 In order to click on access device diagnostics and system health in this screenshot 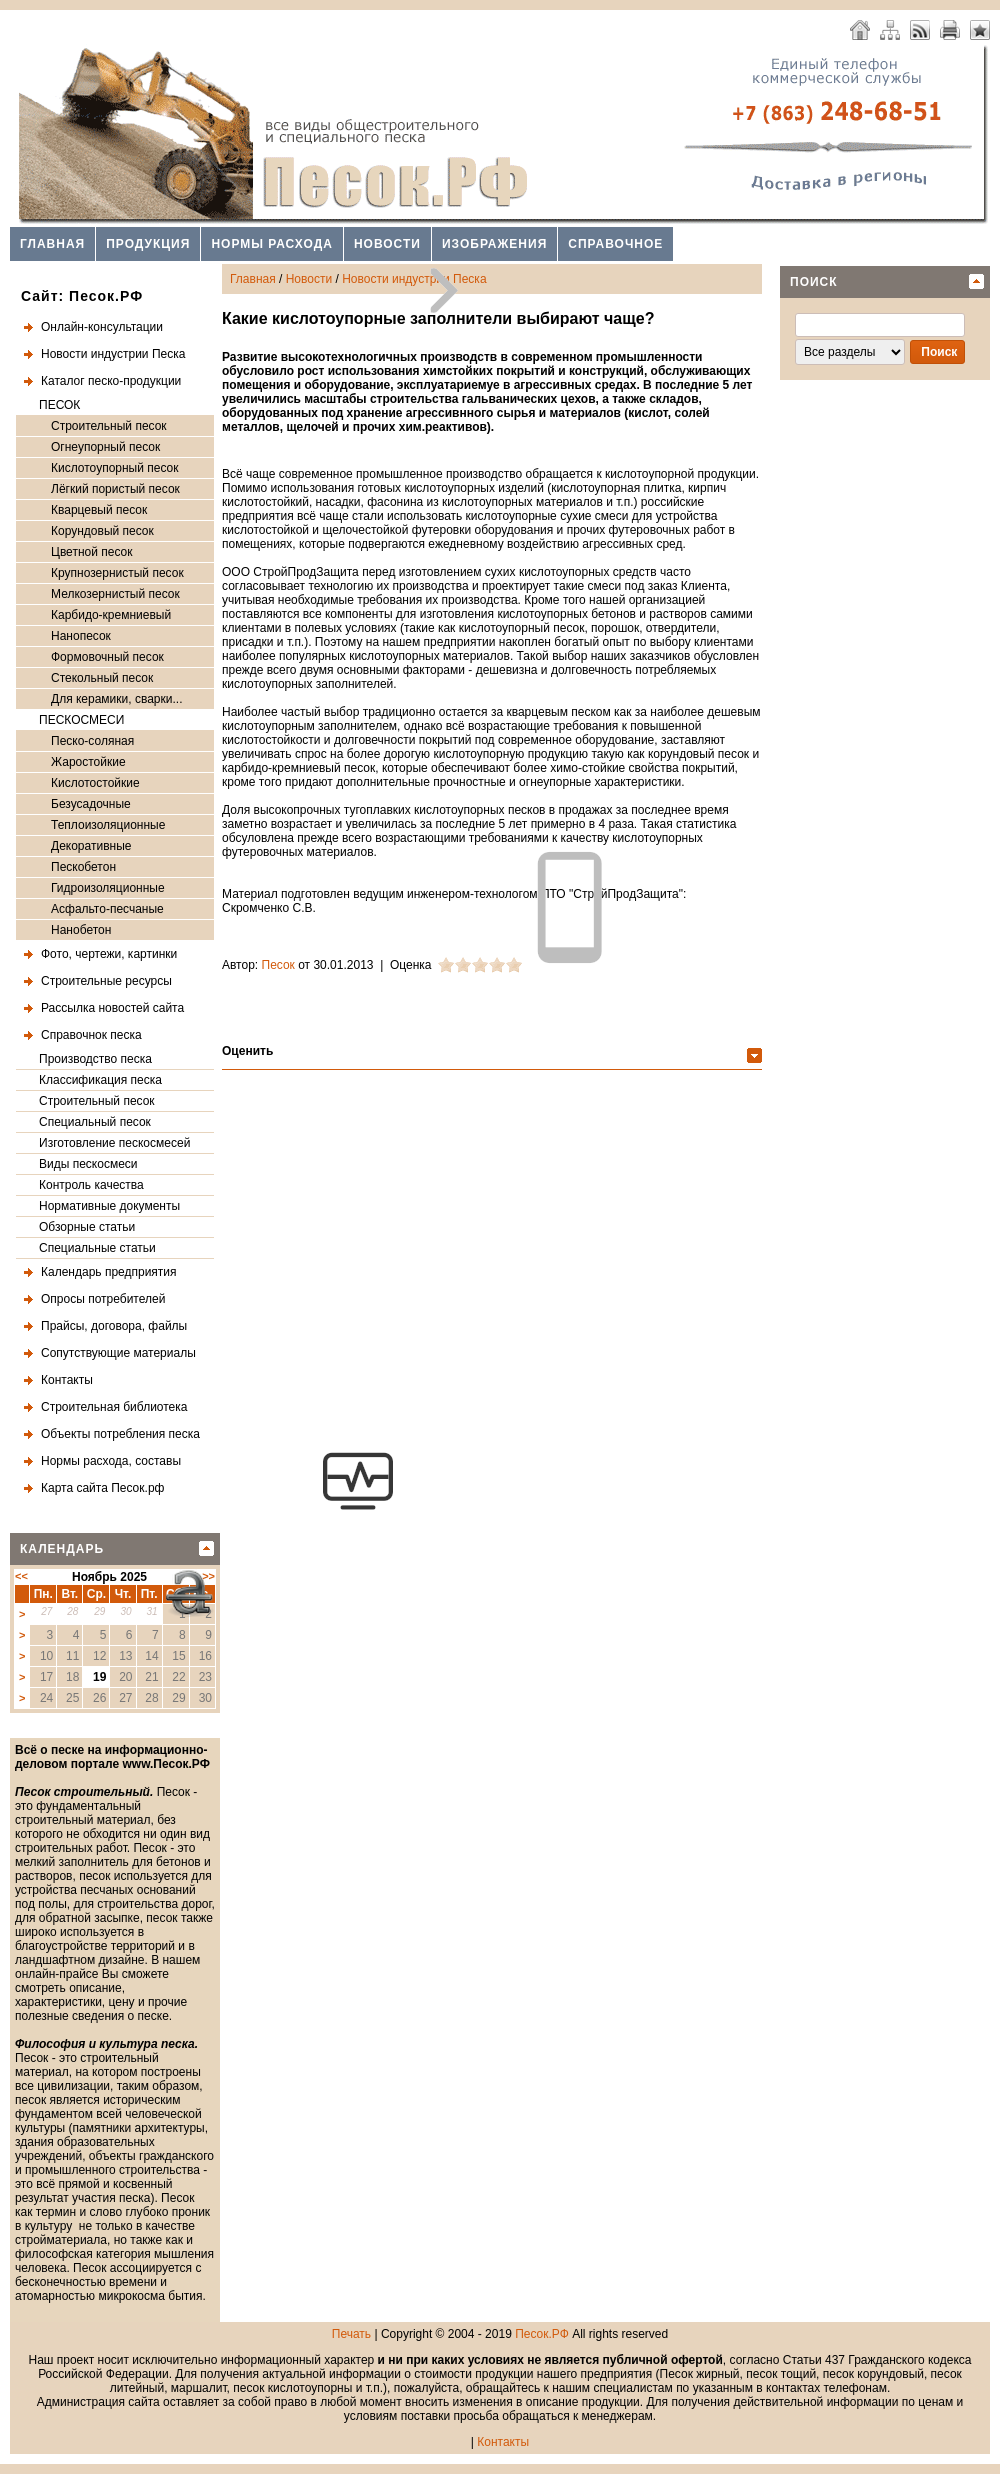, I will do `click(358, 1479)`.